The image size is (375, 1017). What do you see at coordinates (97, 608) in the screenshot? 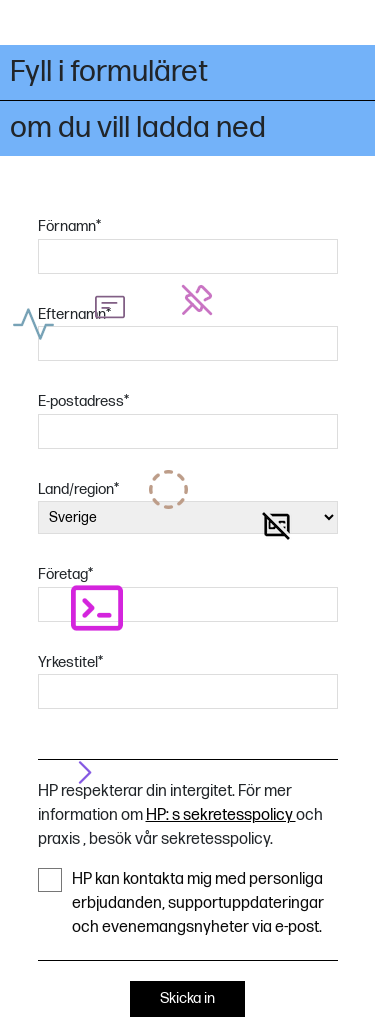
I see `open the command line terminal` at bounding box center [97, 608].